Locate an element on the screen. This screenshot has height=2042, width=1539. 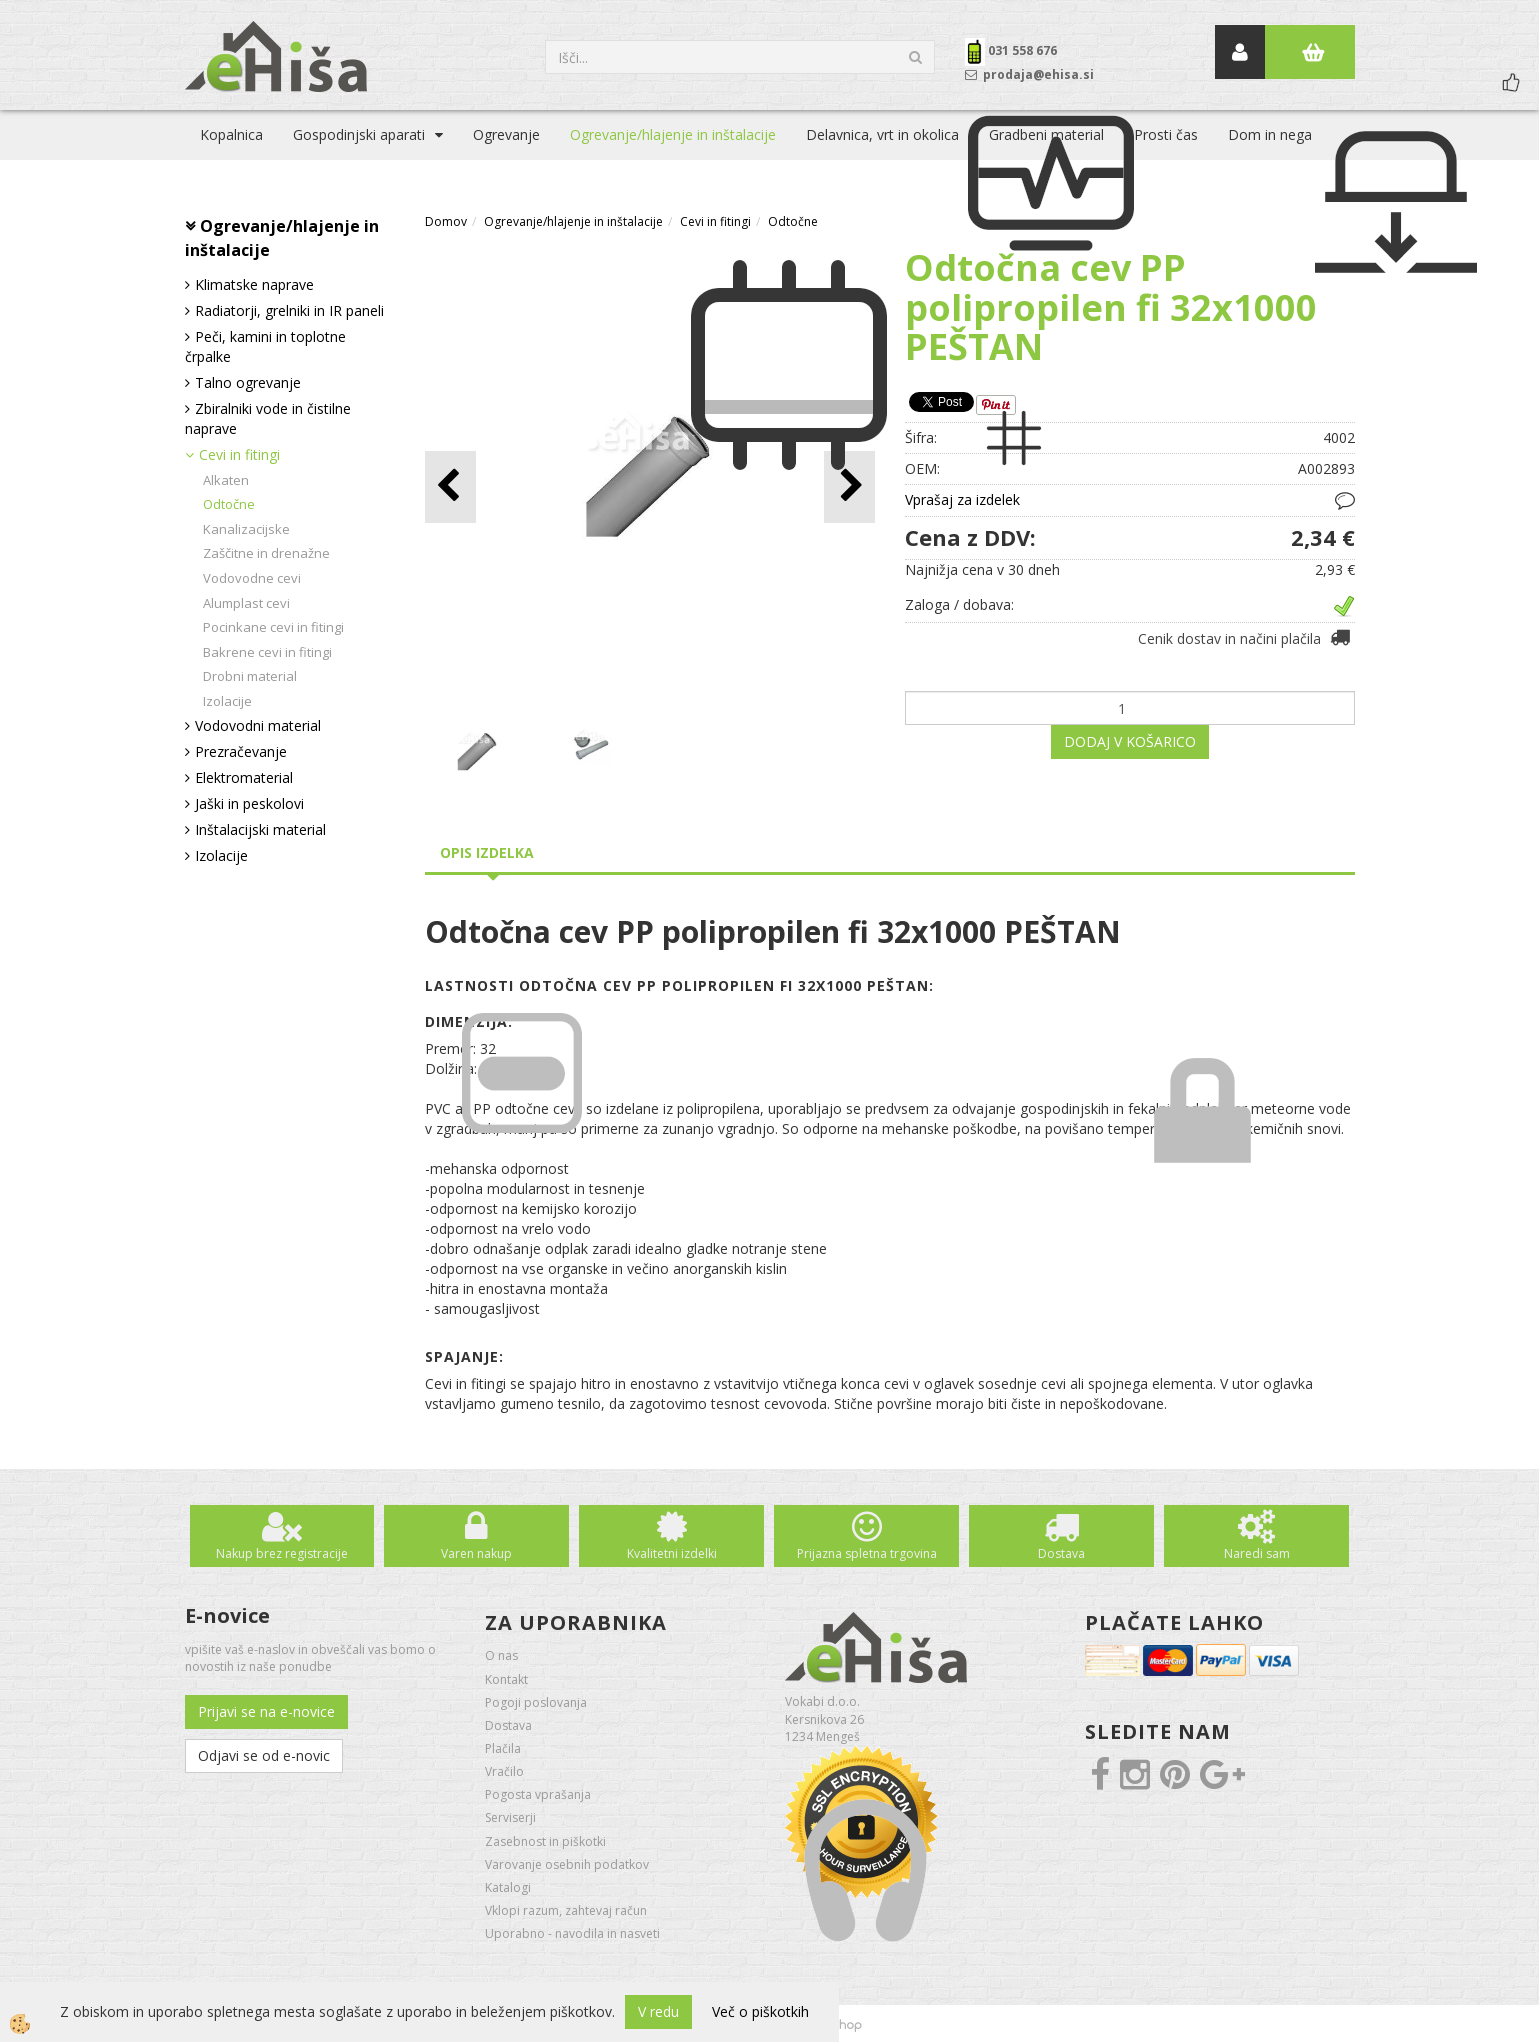
switch audio output to headphones is located at coordinates (865, 1870).